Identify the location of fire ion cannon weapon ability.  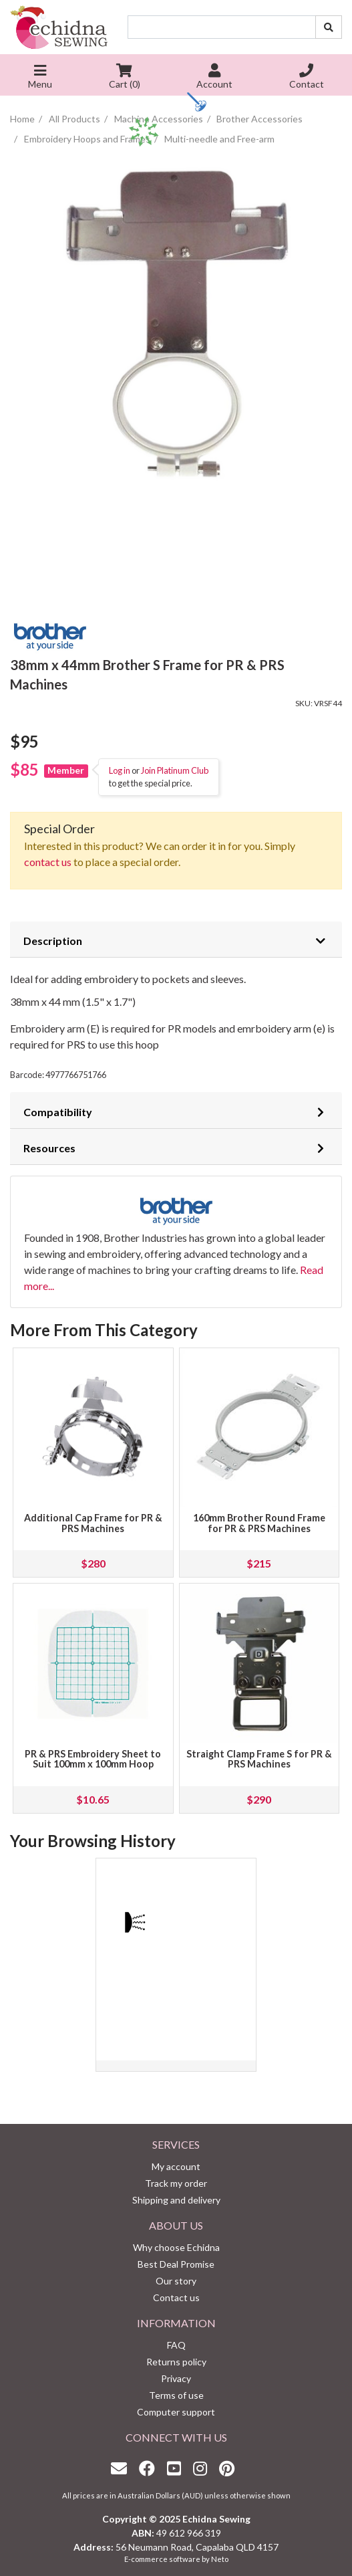
(196, 102).